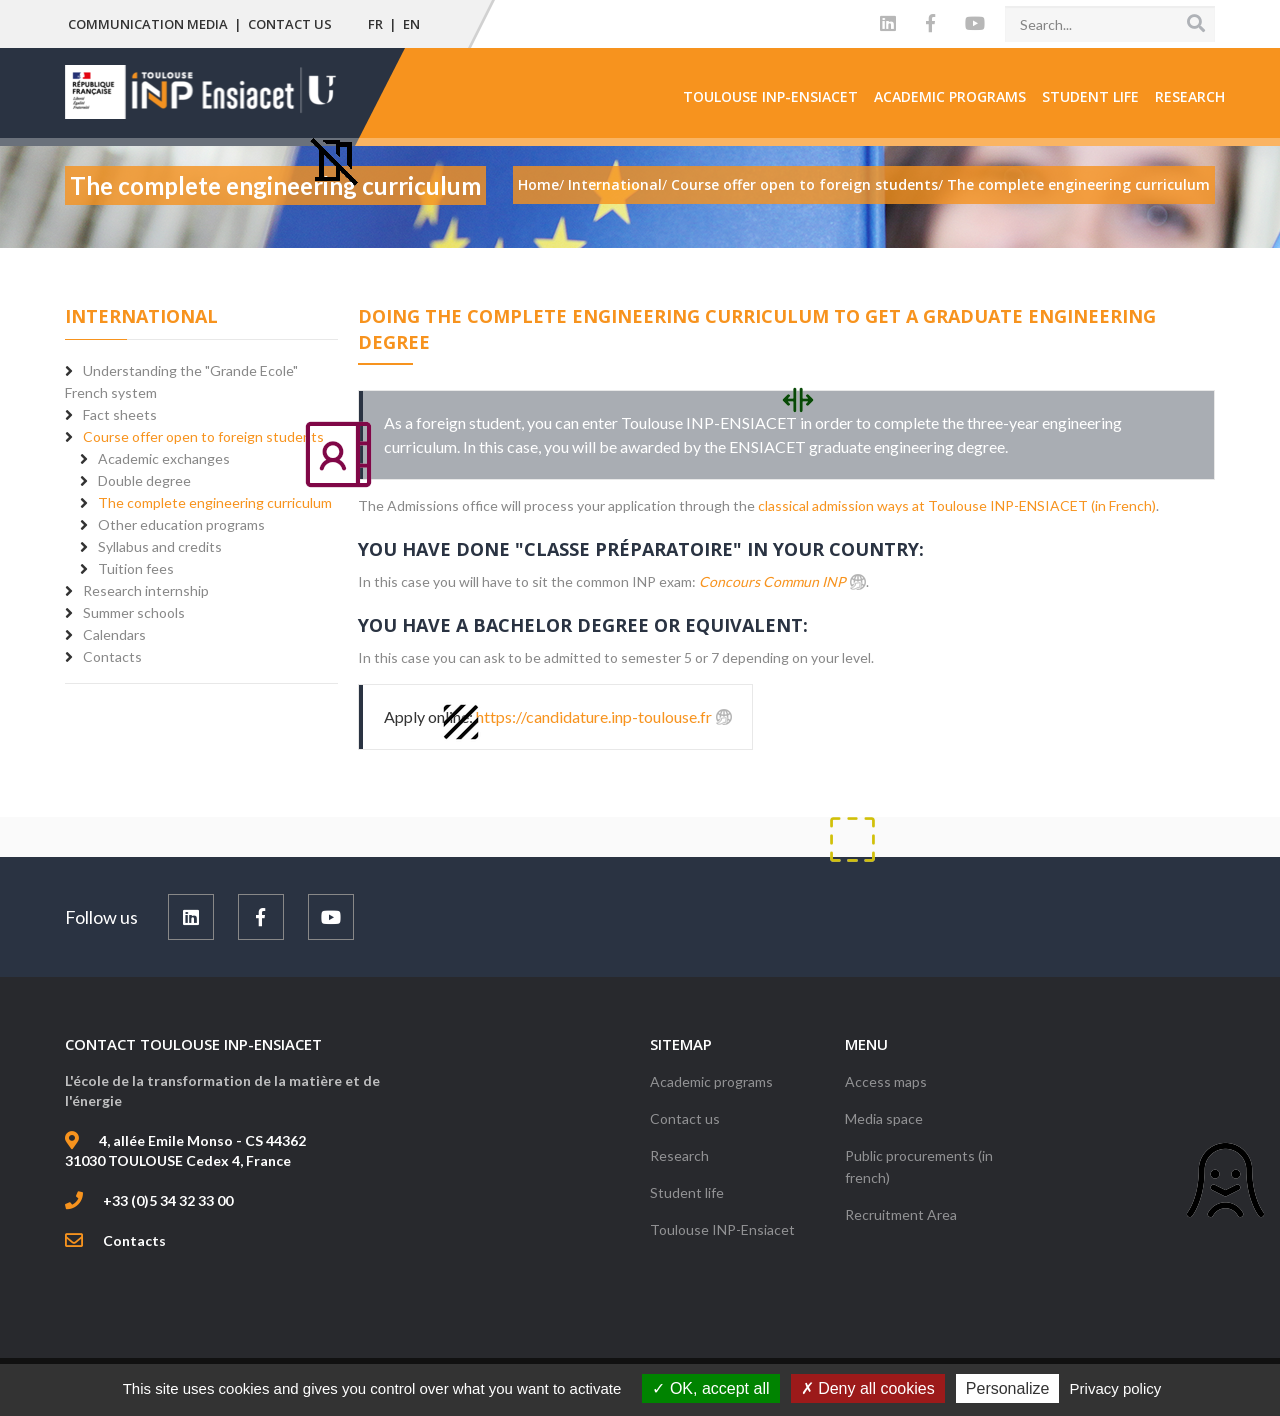  I want to click on select or highlight an area, so click(852, 839).